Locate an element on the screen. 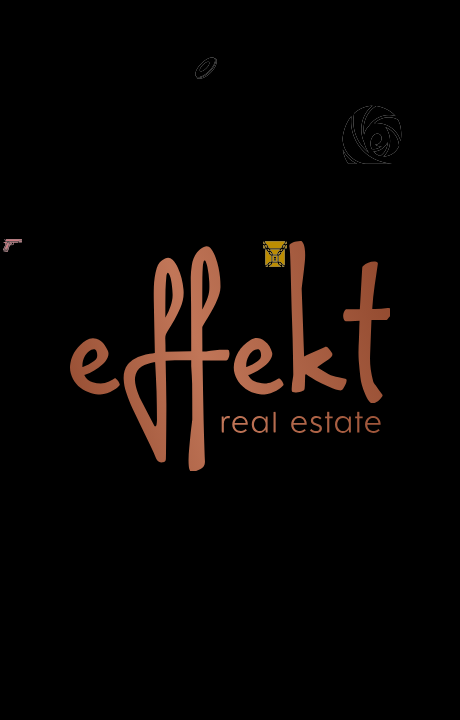 Image resolution: width=460 pixels, height=720 pixels. indicates a monster or creature ability in a game interface is located at coordinates (371, 134).